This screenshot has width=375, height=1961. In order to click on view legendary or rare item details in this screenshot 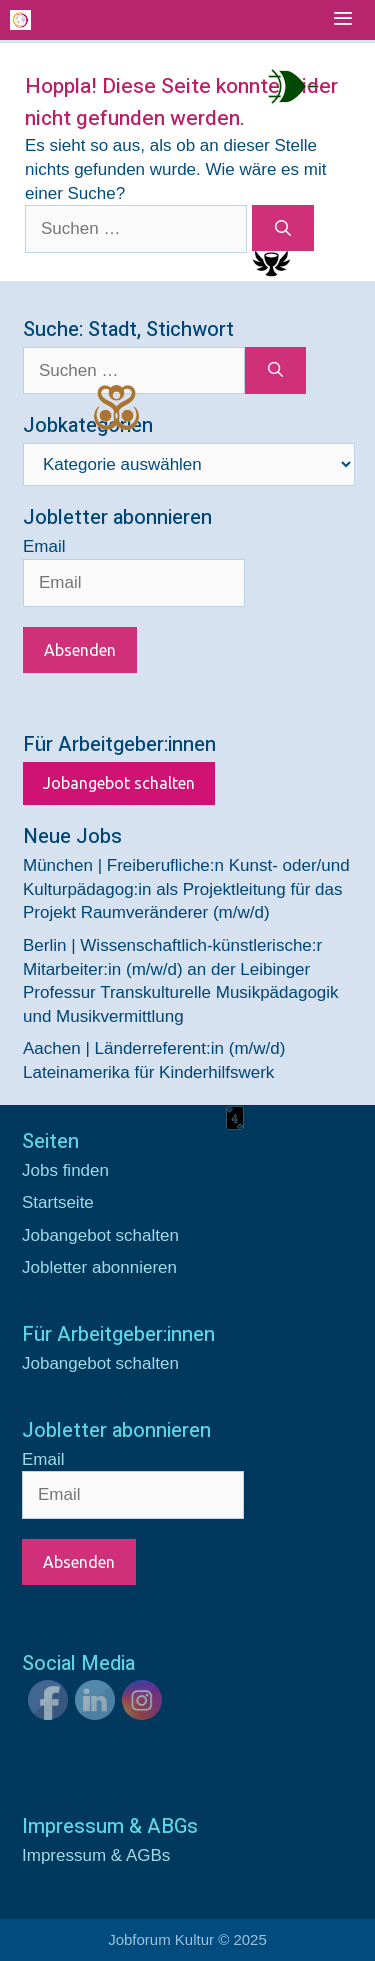, I will do `click(271, 262)`.